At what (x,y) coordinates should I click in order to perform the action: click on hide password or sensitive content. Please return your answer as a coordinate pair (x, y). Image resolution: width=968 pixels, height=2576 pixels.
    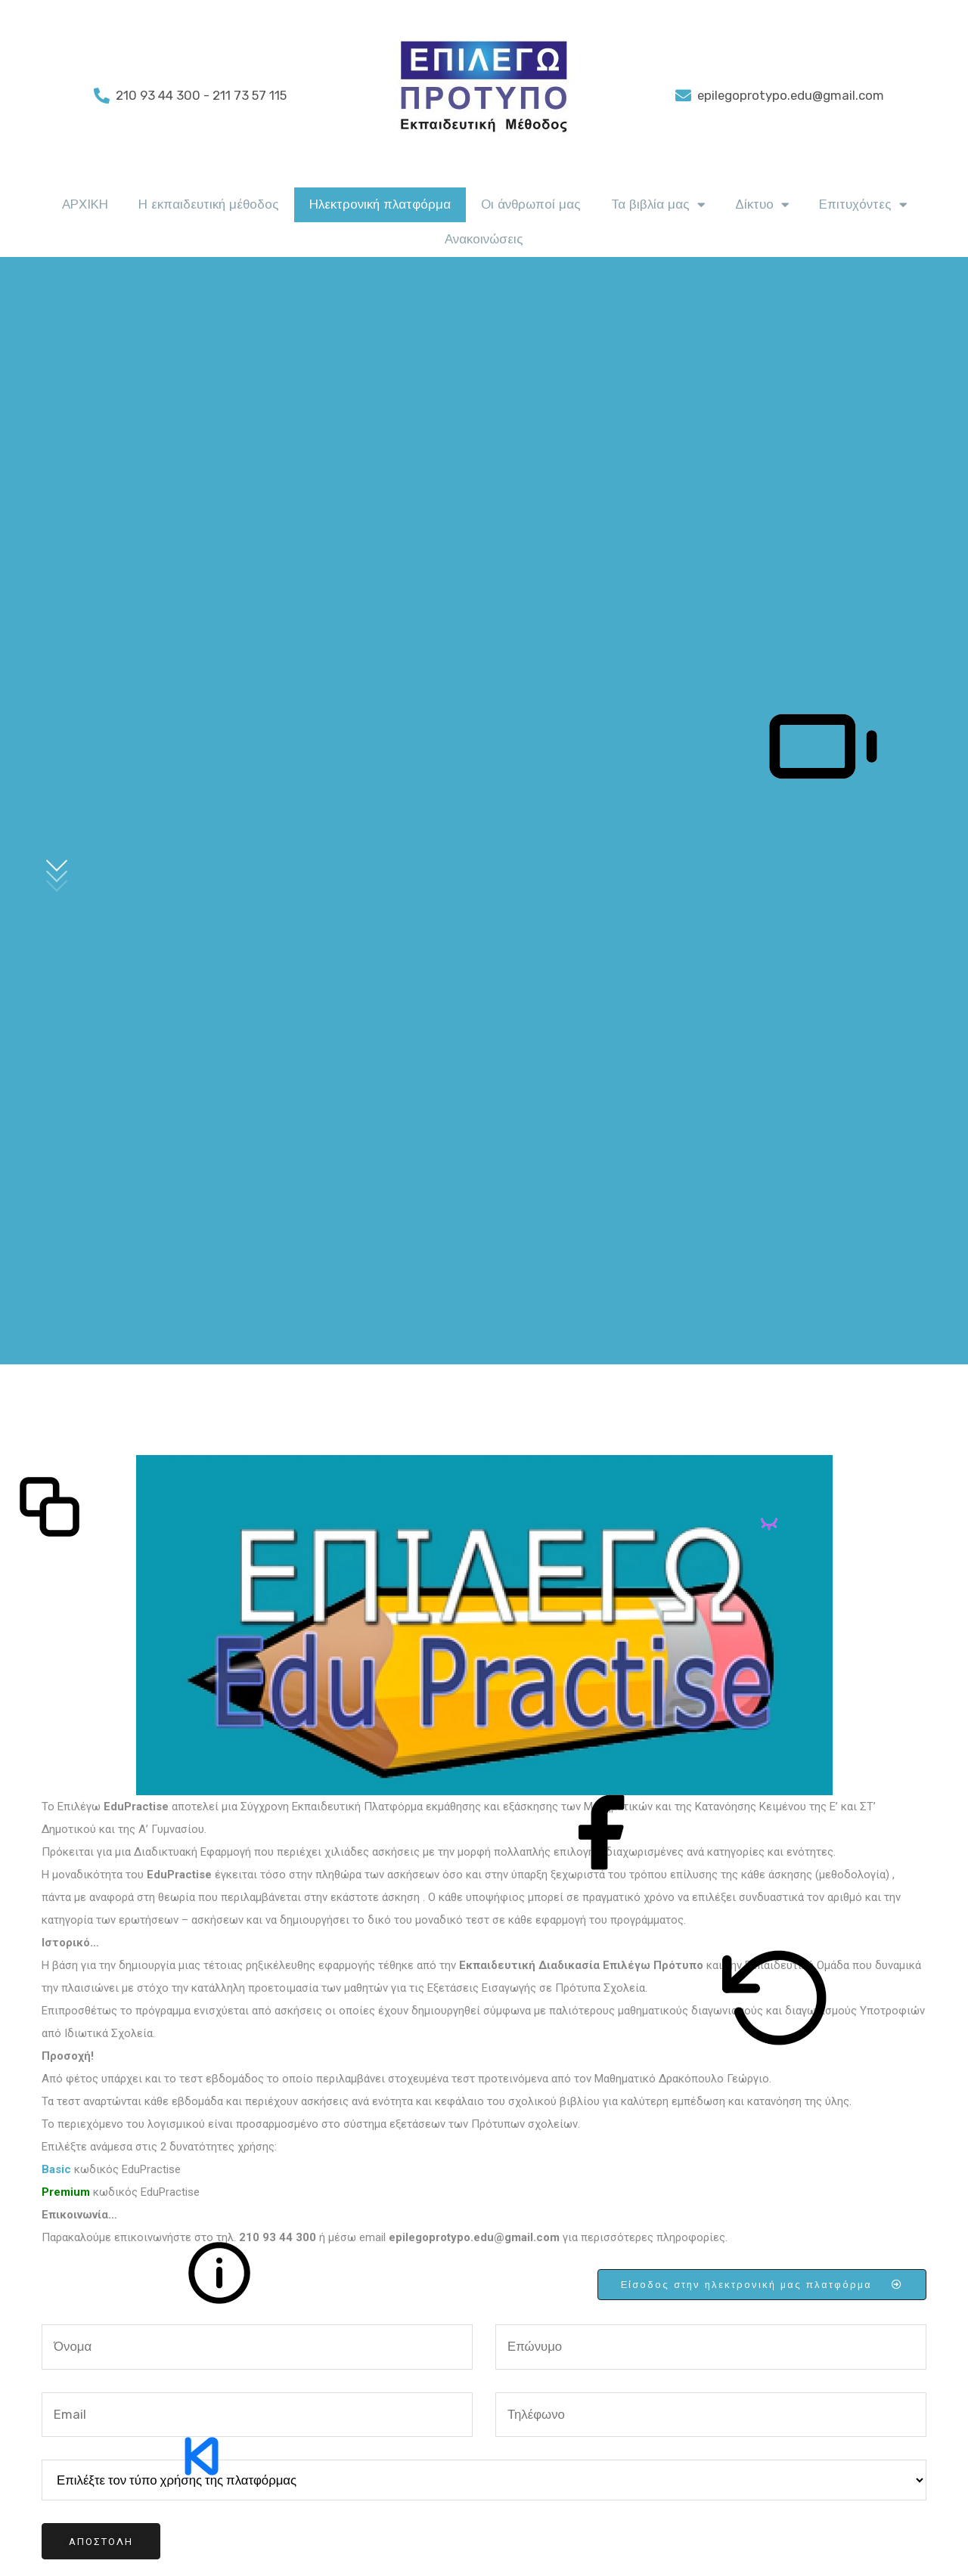
    Looking at the image, I should click on (769, 1523).